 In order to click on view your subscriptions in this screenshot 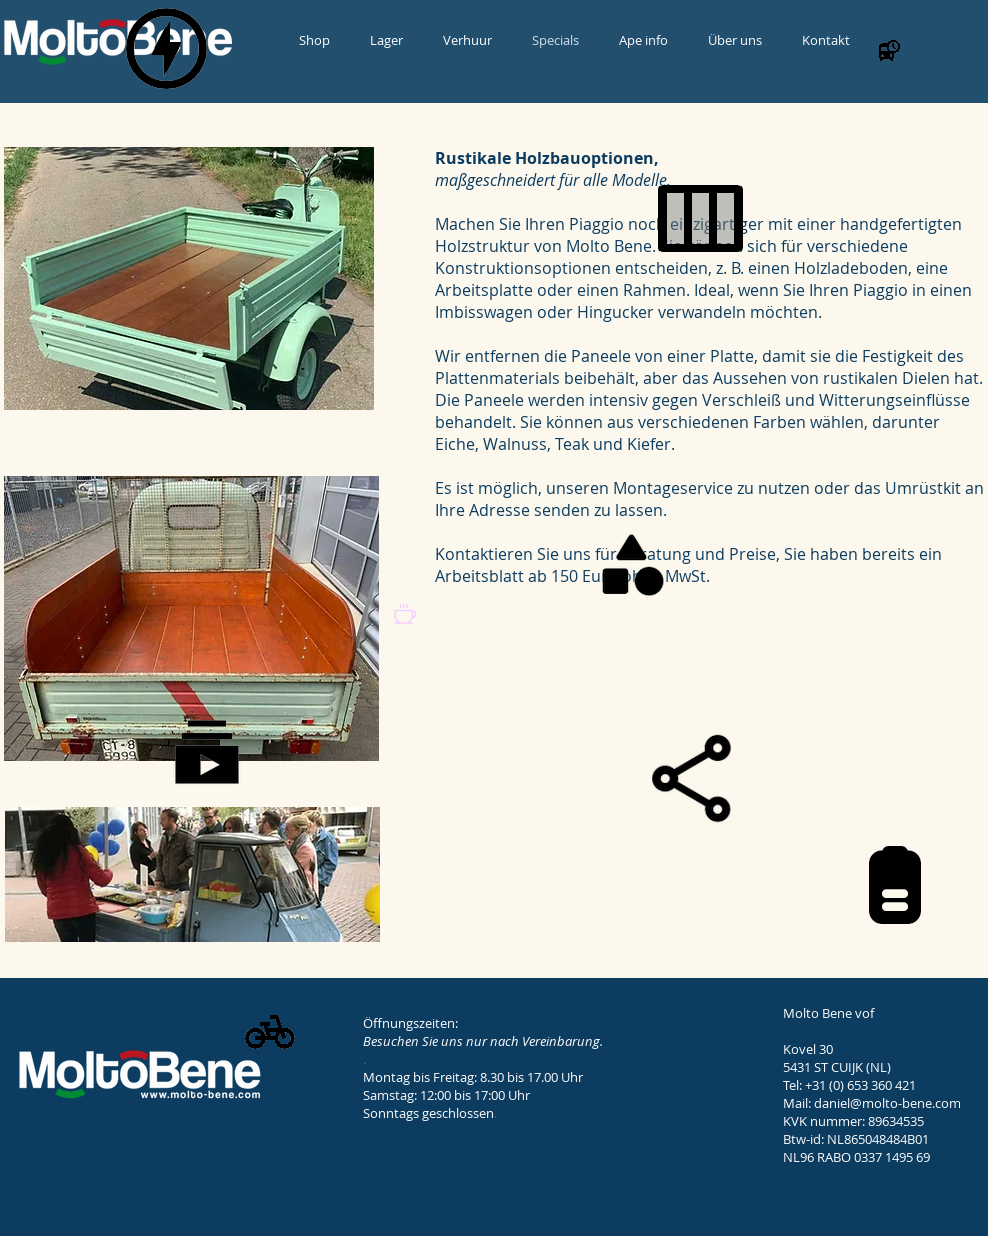, I will do `click(207, 752)`.